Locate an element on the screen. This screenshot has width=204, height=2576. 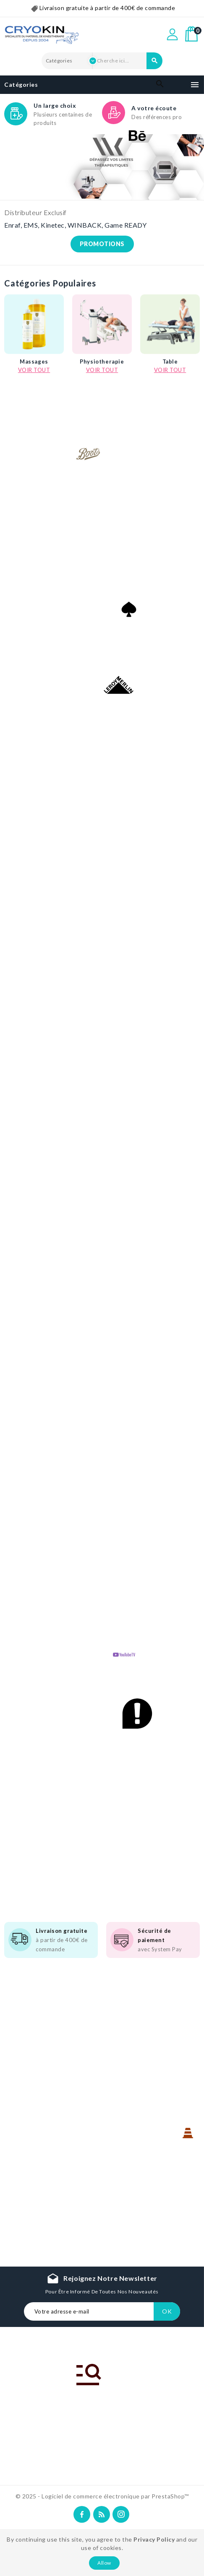
check service outage status on Downdetector is located at coordinates (137, 1714).